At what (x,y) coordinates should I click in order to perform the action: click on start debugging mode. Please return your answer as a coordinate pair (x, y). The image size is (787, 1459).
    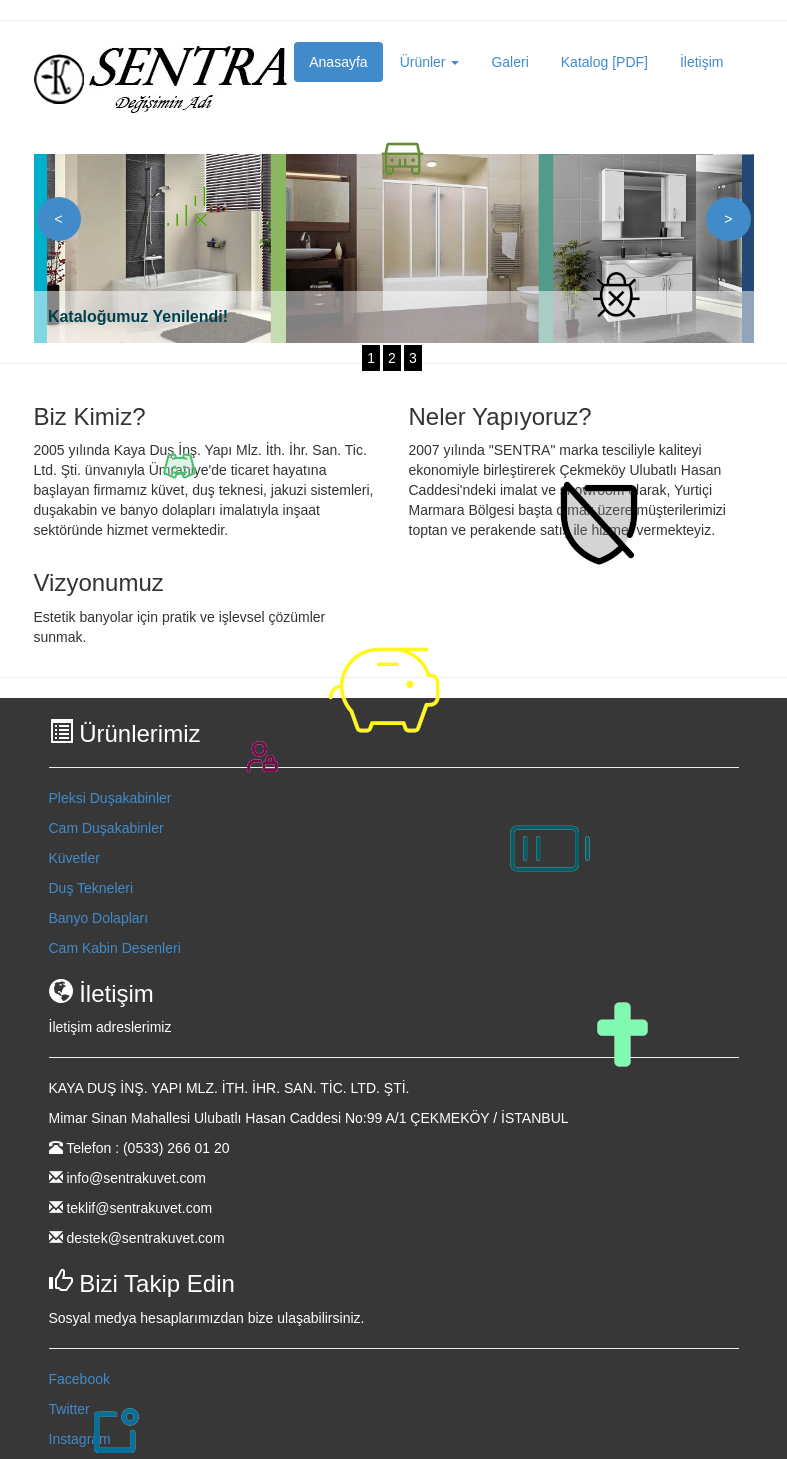
    Looking at the image, I should click on (616, 295).